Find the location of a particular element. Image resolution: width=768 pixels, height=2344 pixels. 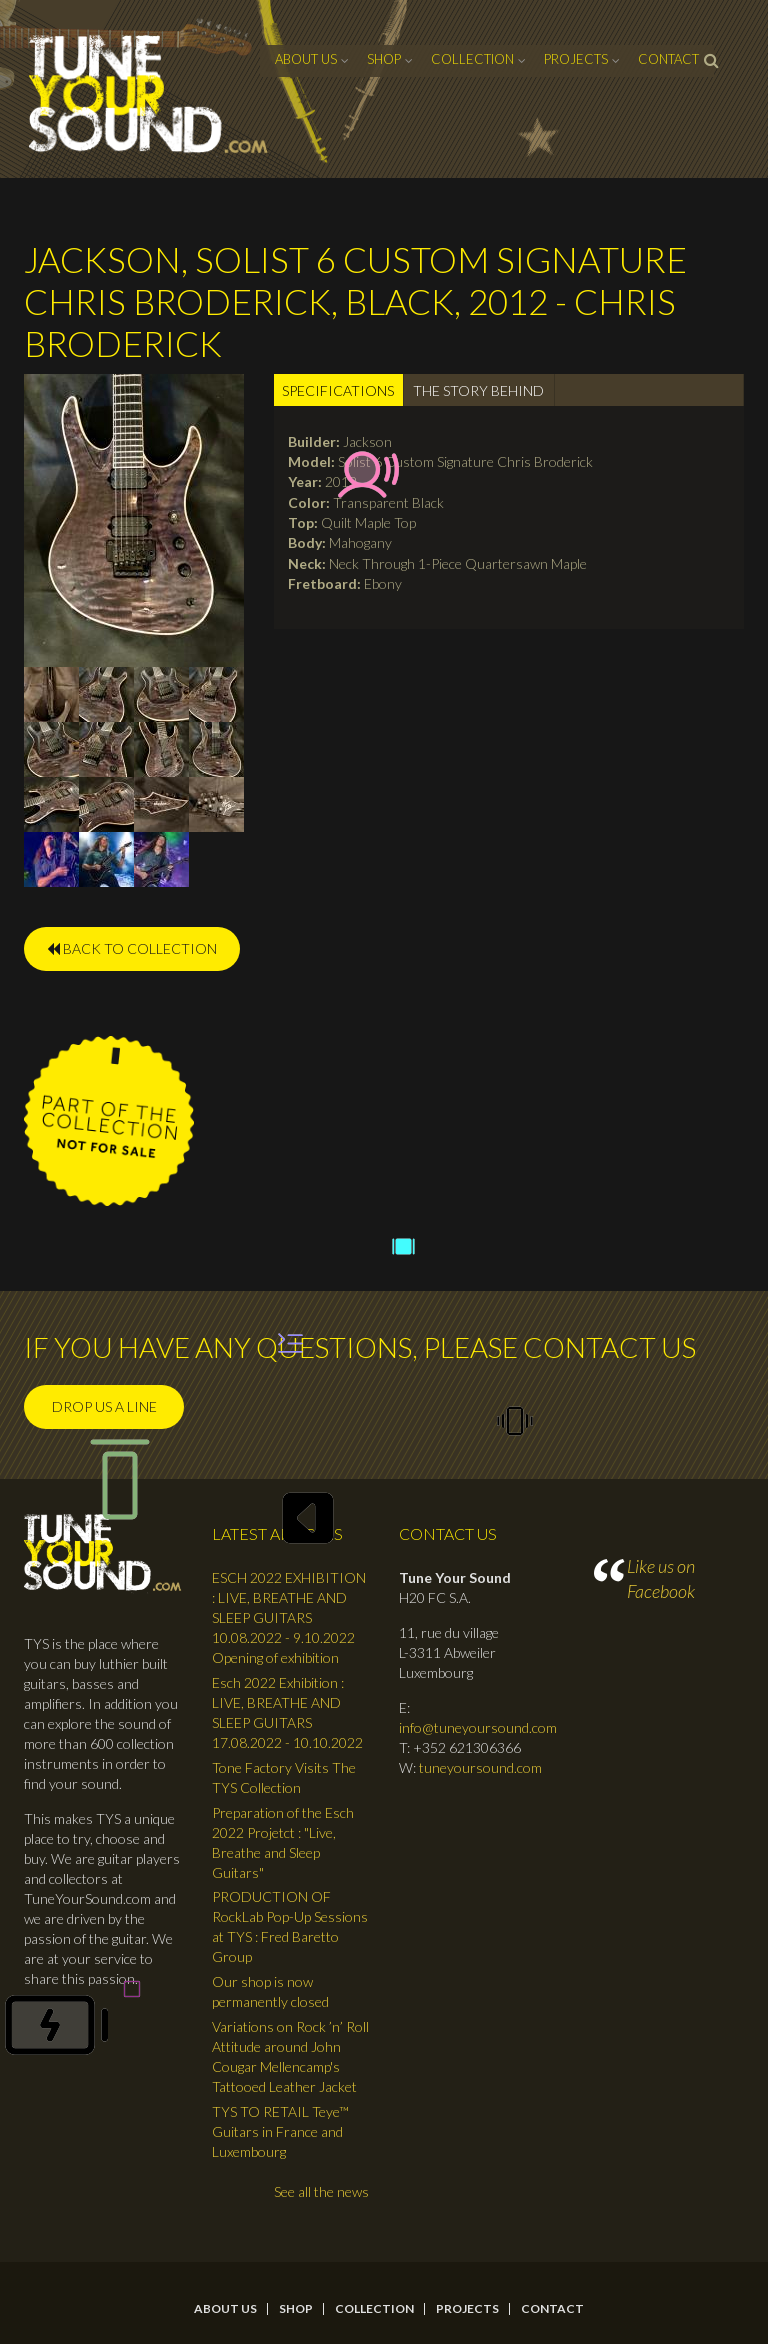

stop media playback is located at coordinates (132, 1989).